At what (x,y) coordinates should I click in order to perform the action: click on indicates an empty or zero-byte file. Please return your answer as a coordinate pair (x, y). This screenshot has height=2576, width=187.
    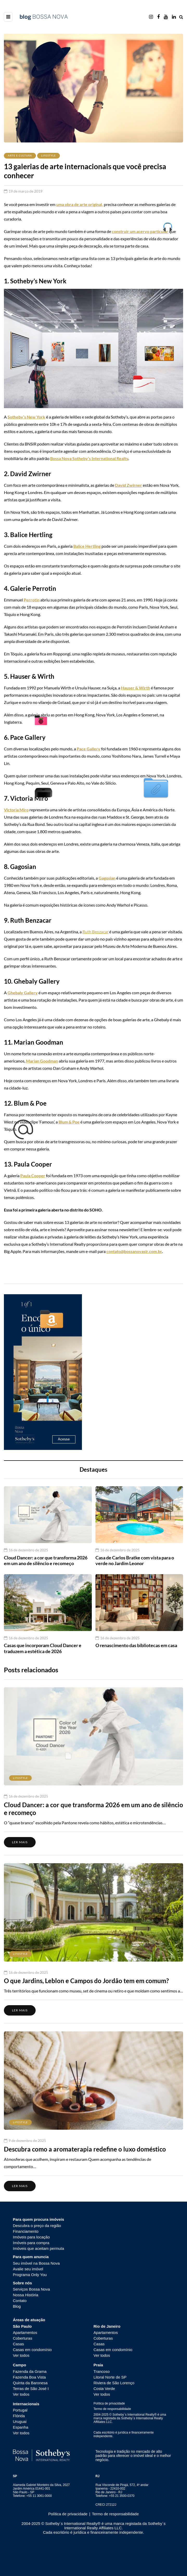
    Looking at the image, I should click on (68, 1756).